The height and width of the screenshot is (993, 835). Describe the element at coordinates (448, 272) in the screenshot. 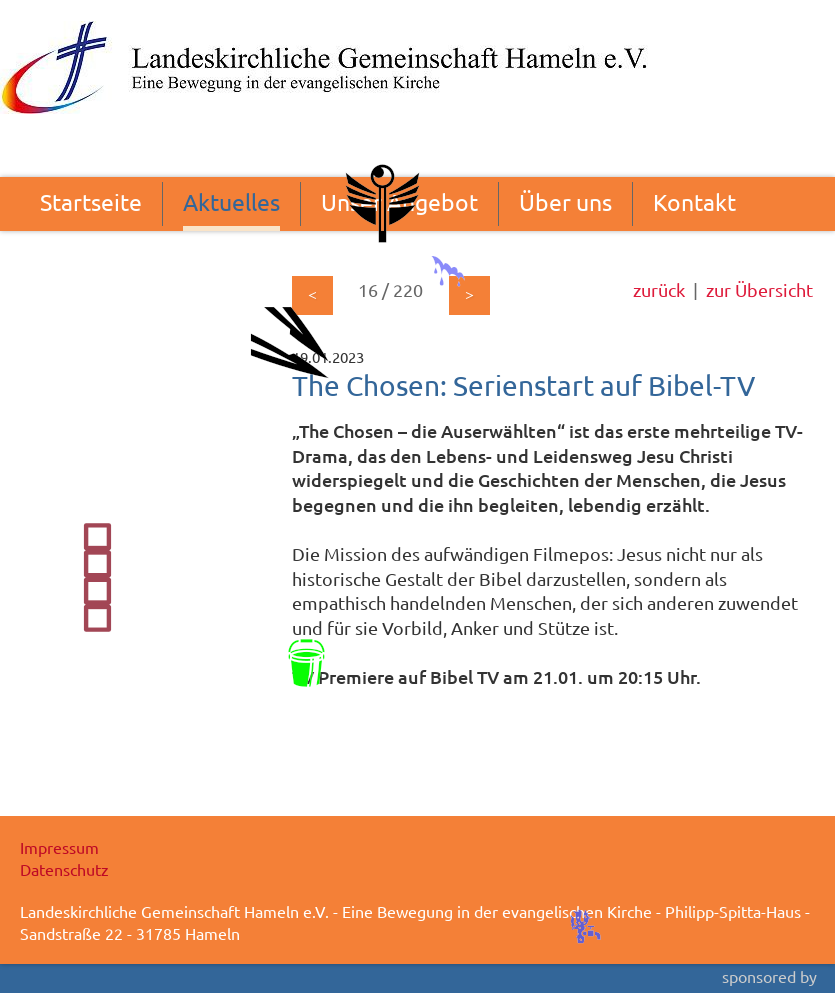

I see `indicates damage or injury status in a game` at that location.